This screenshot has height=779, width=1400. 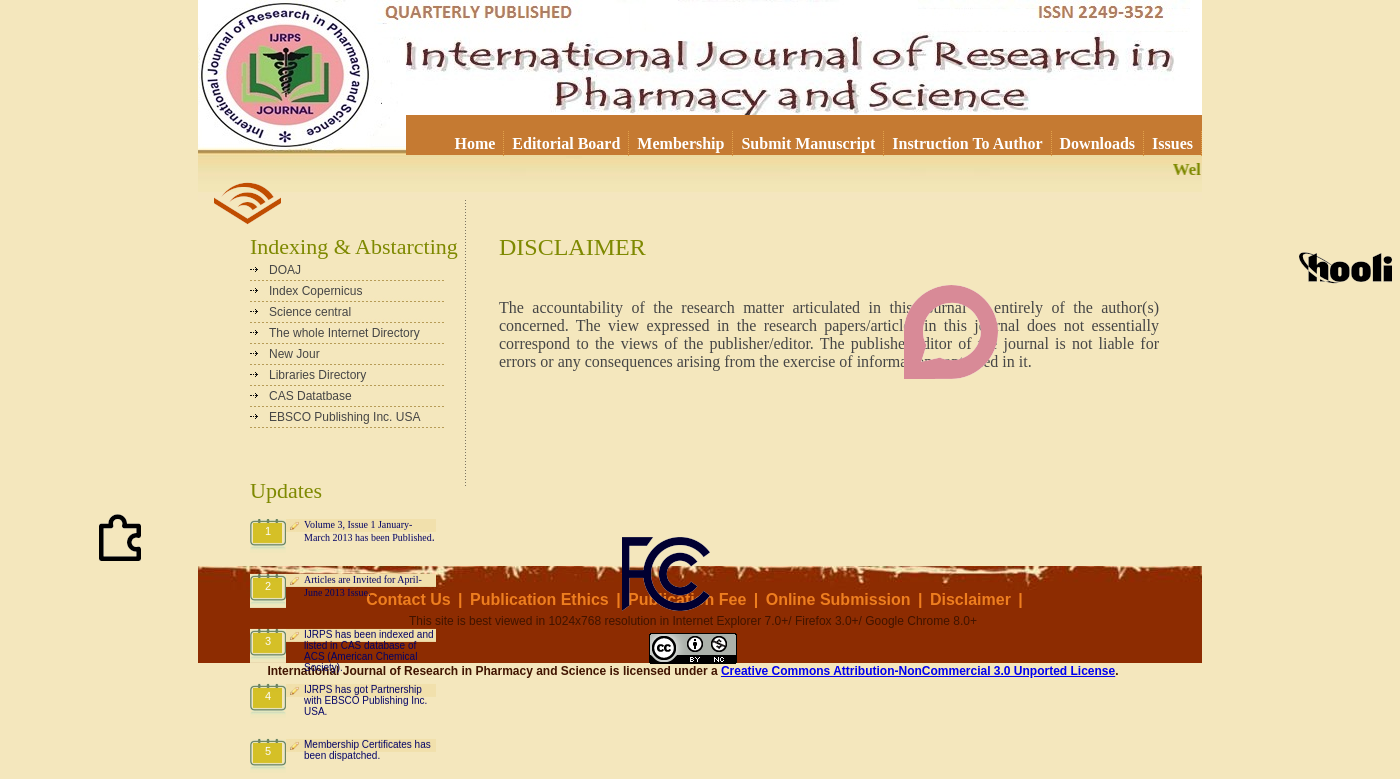 What do you see at coordinates (951, 332) in the screenshot?
I see `open Discourse community forum` at bounding box center [951, 332].